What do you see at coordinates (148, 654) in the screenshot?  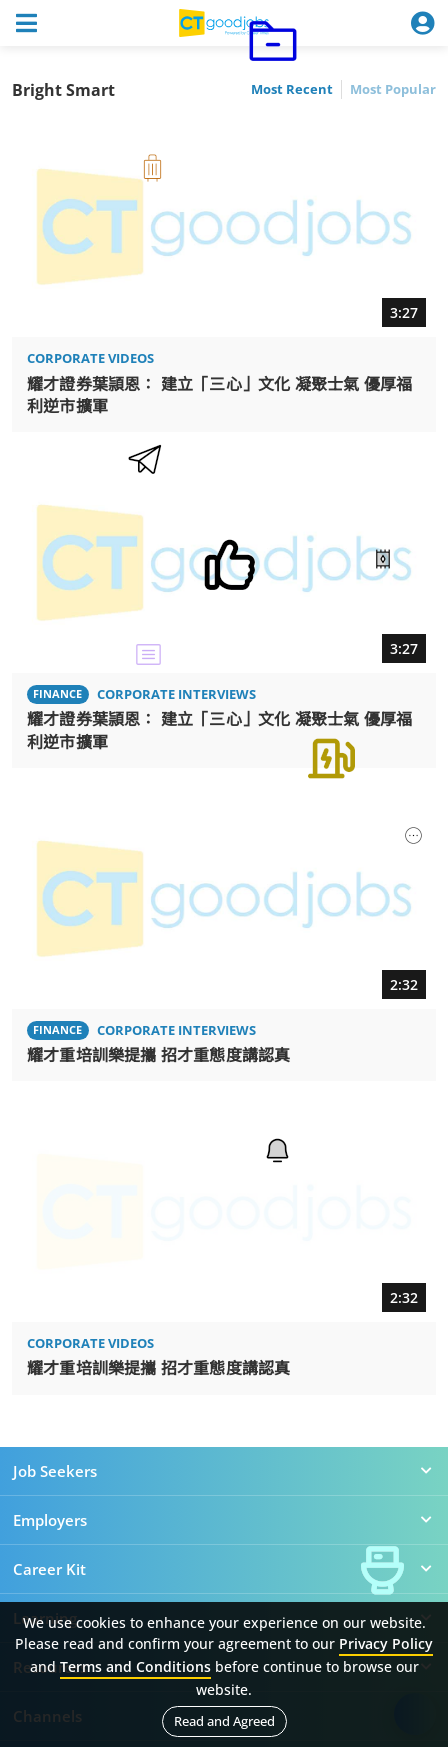 I see `view article or document` at bounding box center [148, 654].